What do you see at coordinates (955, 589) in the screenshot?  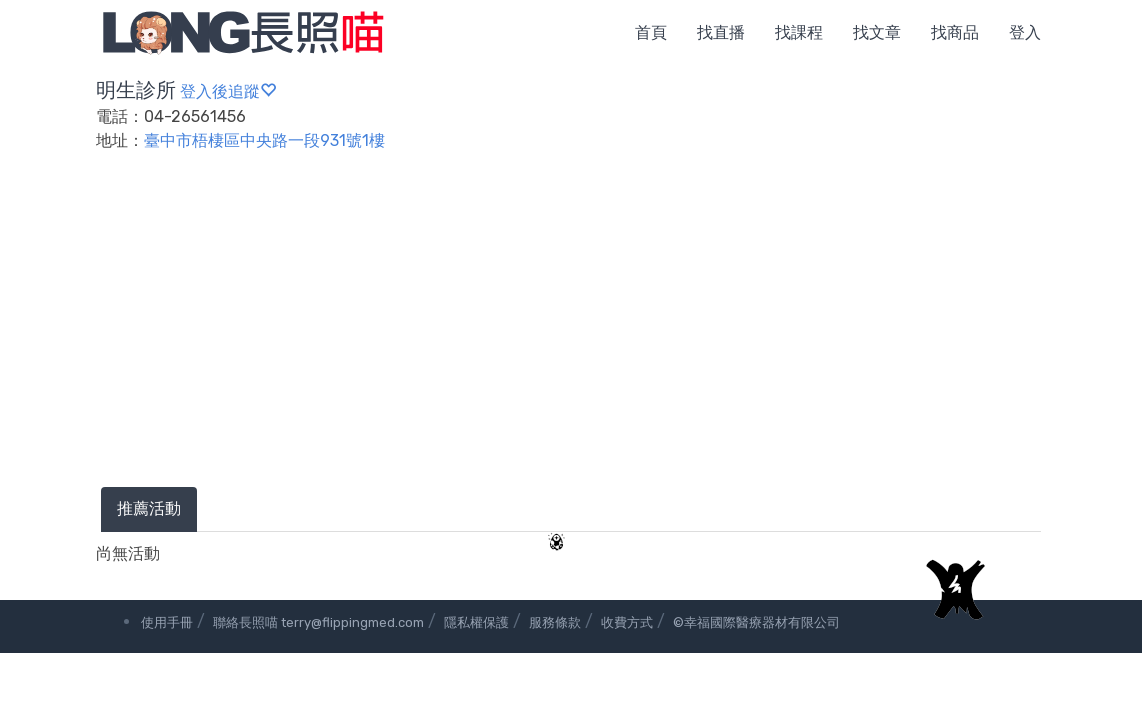 I see `select animal hide material or resource` at bounding box center [955, 589].